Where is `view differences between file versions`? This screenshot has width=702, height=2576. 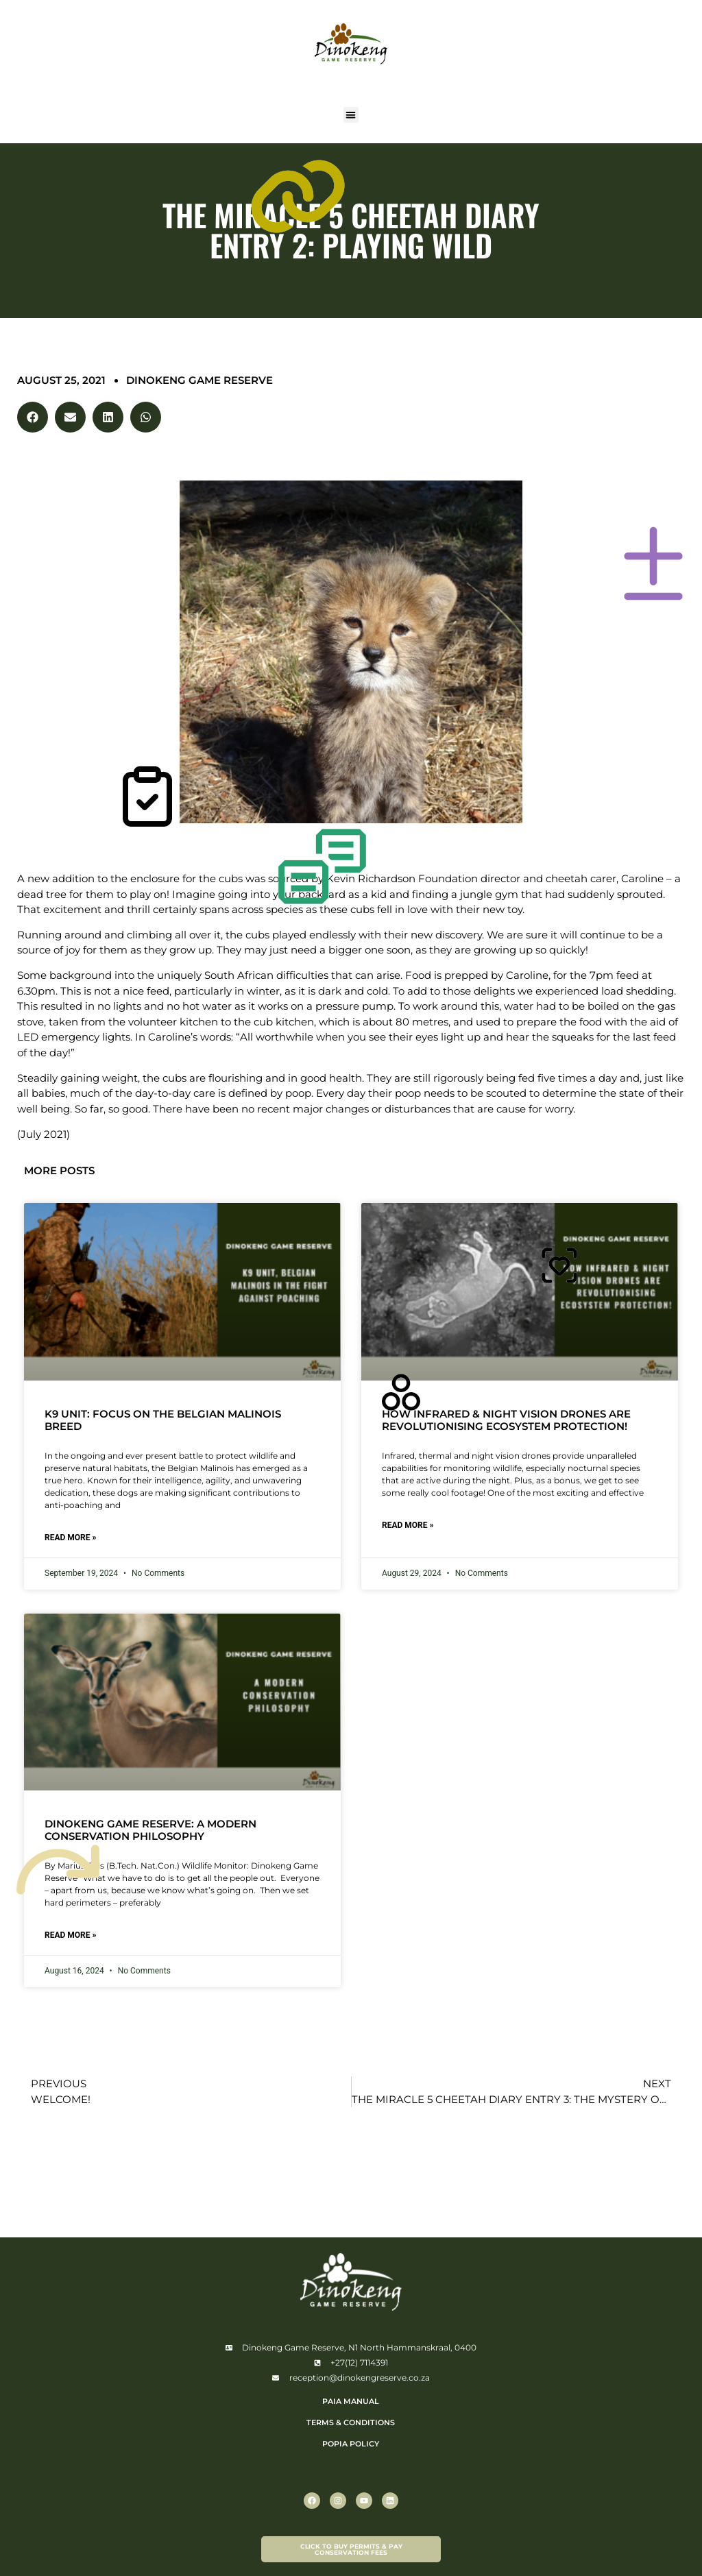
view differences between file versions is located at coordinates (653, 563).